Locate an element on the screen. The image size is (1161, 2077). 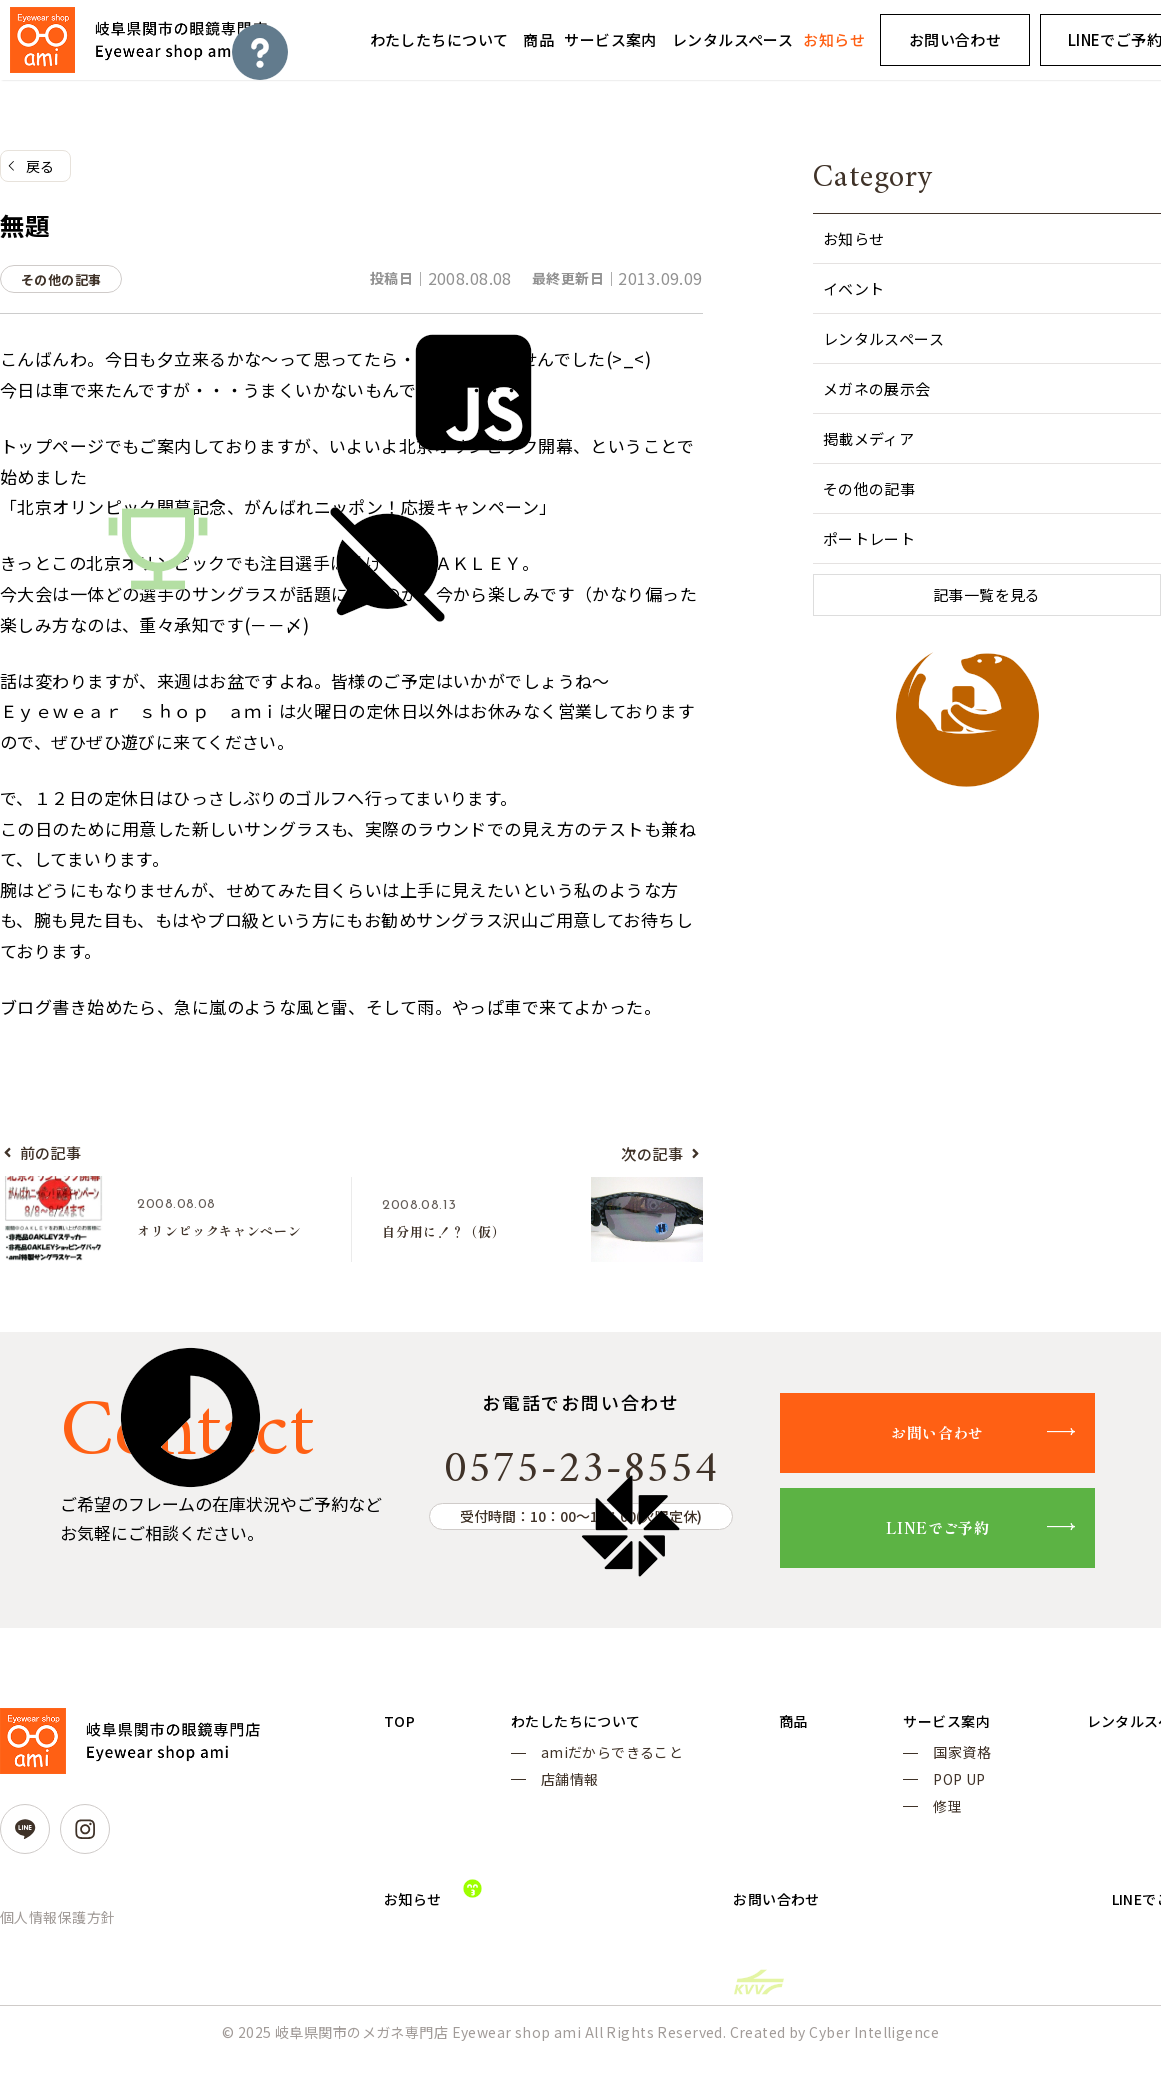
open files by pinwheel app is located at coordinates (631, 1526).